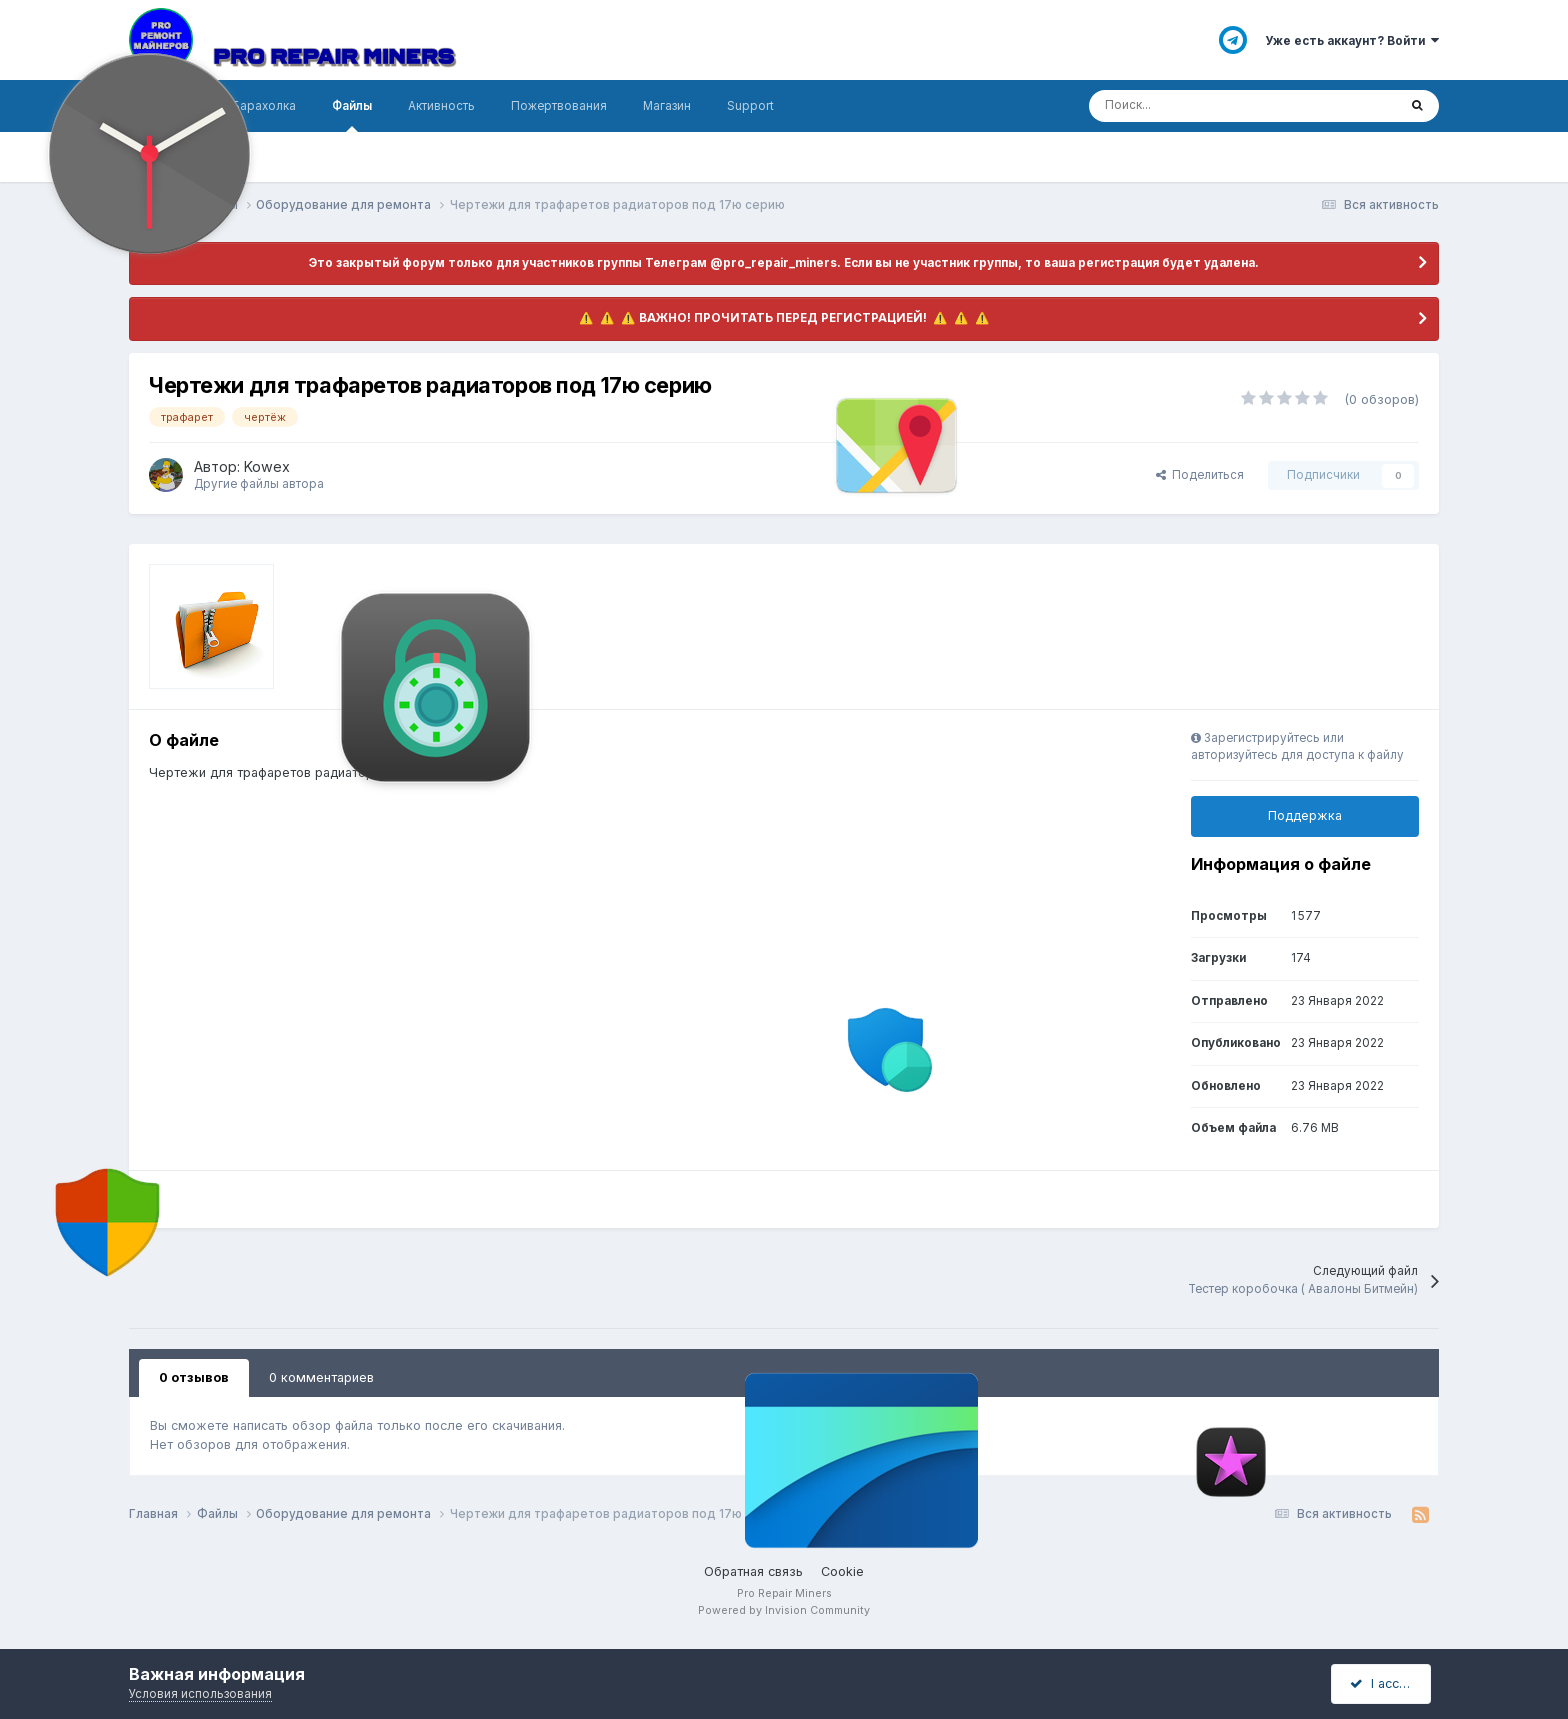 This screenshot has height=1719, width=1568. What do you see at coordinates (1231, 1462) in the screenshot?
I see `open the iTunes Store app` at bounding box center [1231, 1462].